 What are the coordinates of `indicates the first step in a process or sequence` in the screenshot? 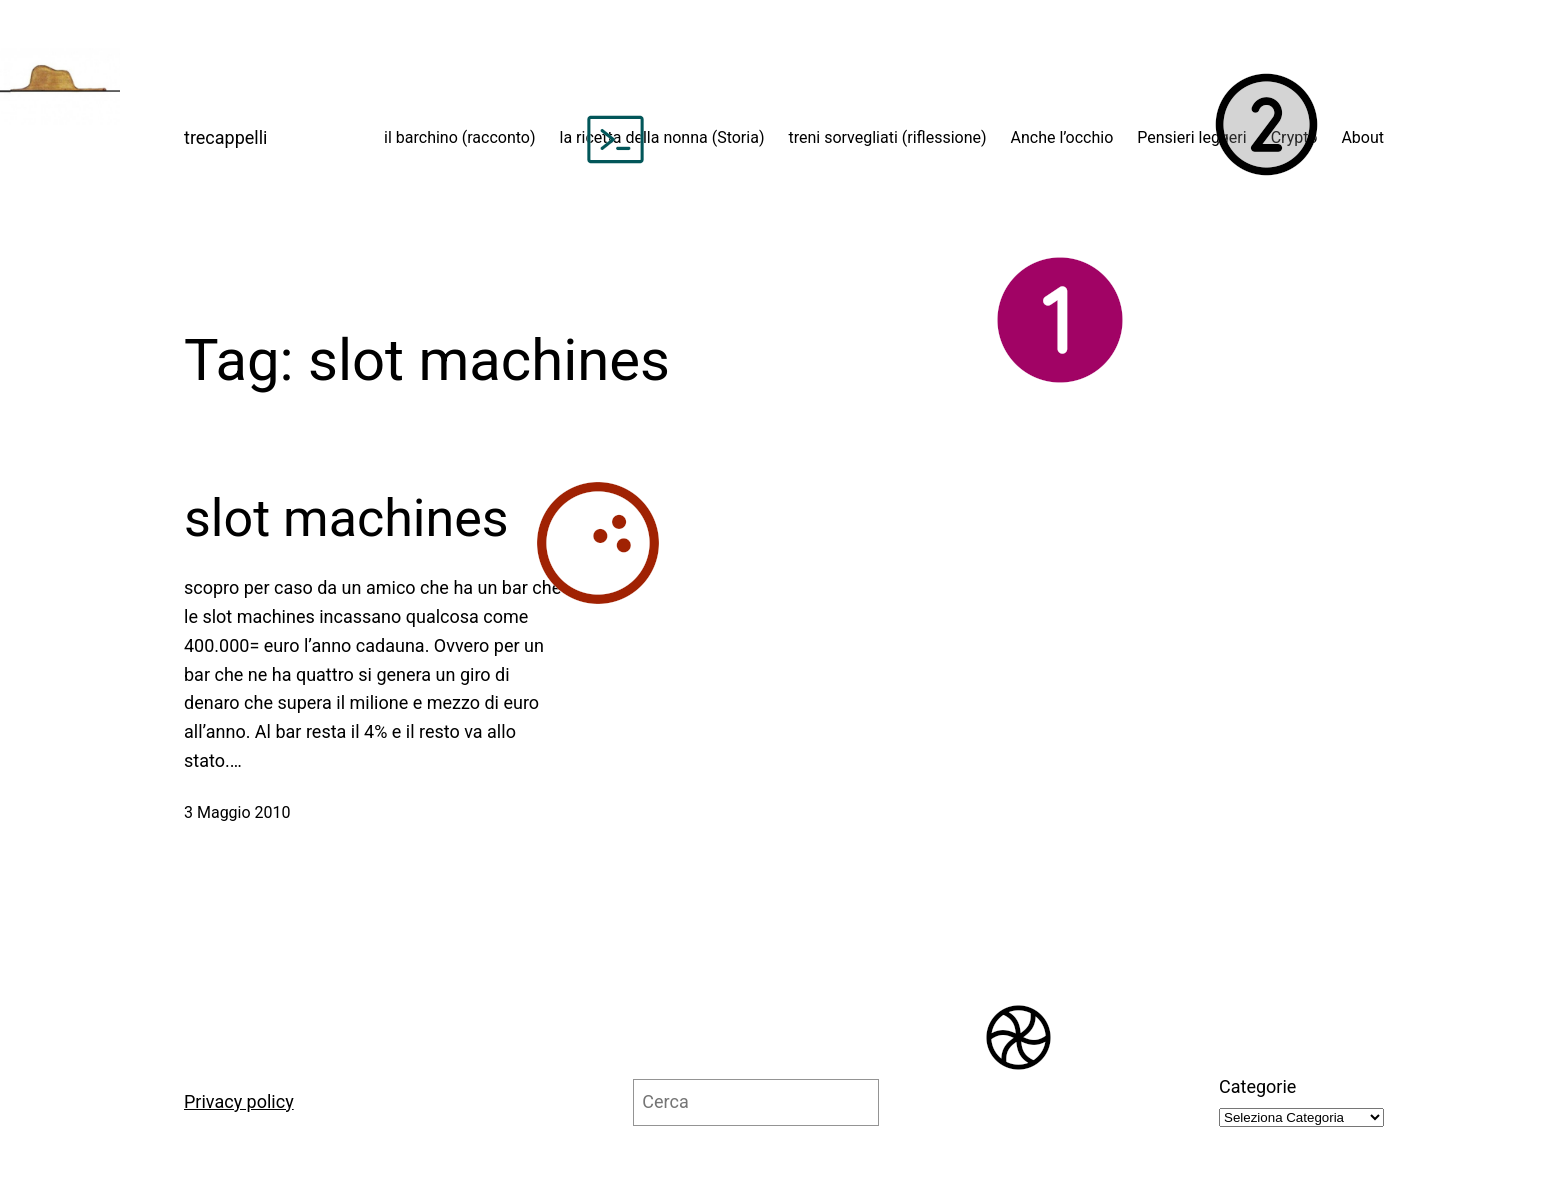 It's located at (1060, 320).